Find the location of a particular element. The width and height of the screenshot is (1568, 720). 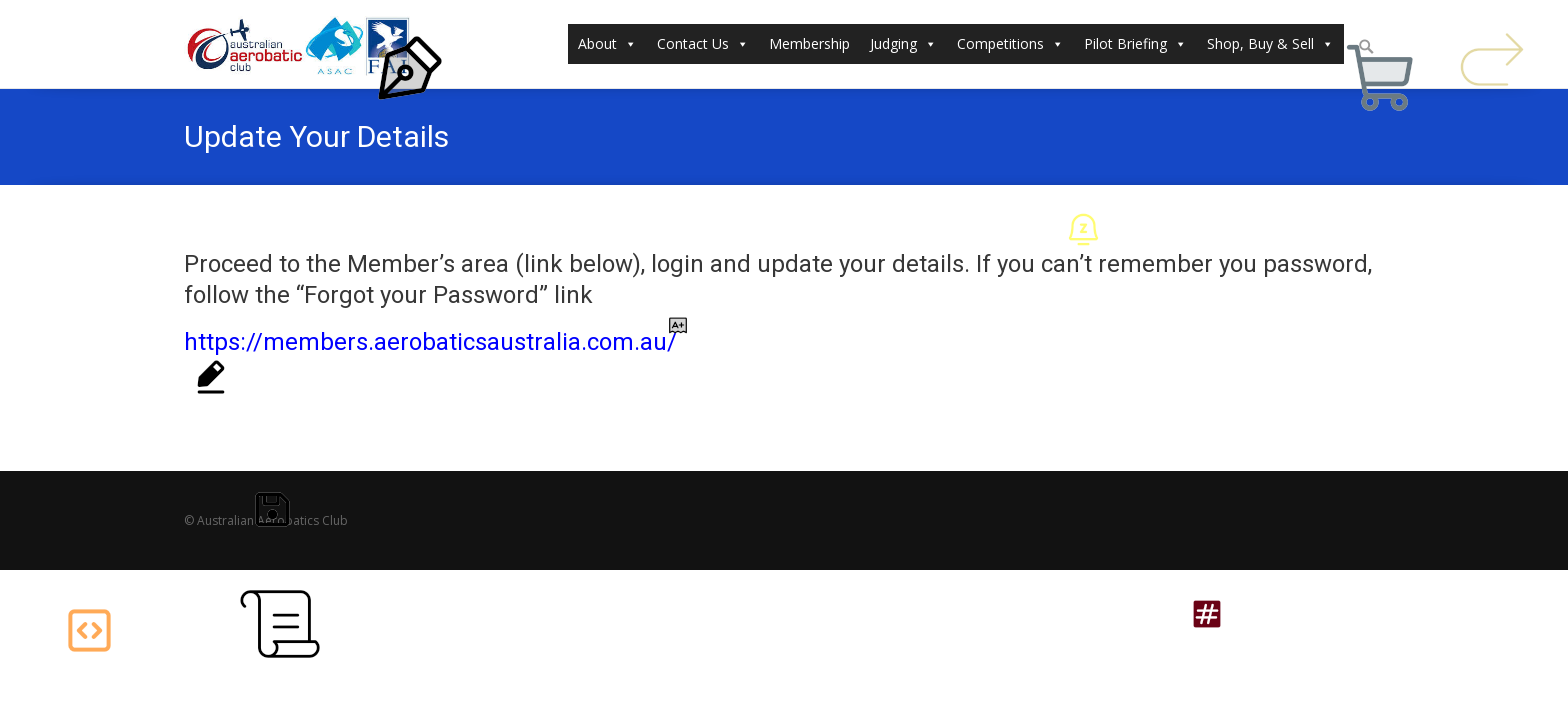

redo or repeat last action is located at coordinates (1492, 62).